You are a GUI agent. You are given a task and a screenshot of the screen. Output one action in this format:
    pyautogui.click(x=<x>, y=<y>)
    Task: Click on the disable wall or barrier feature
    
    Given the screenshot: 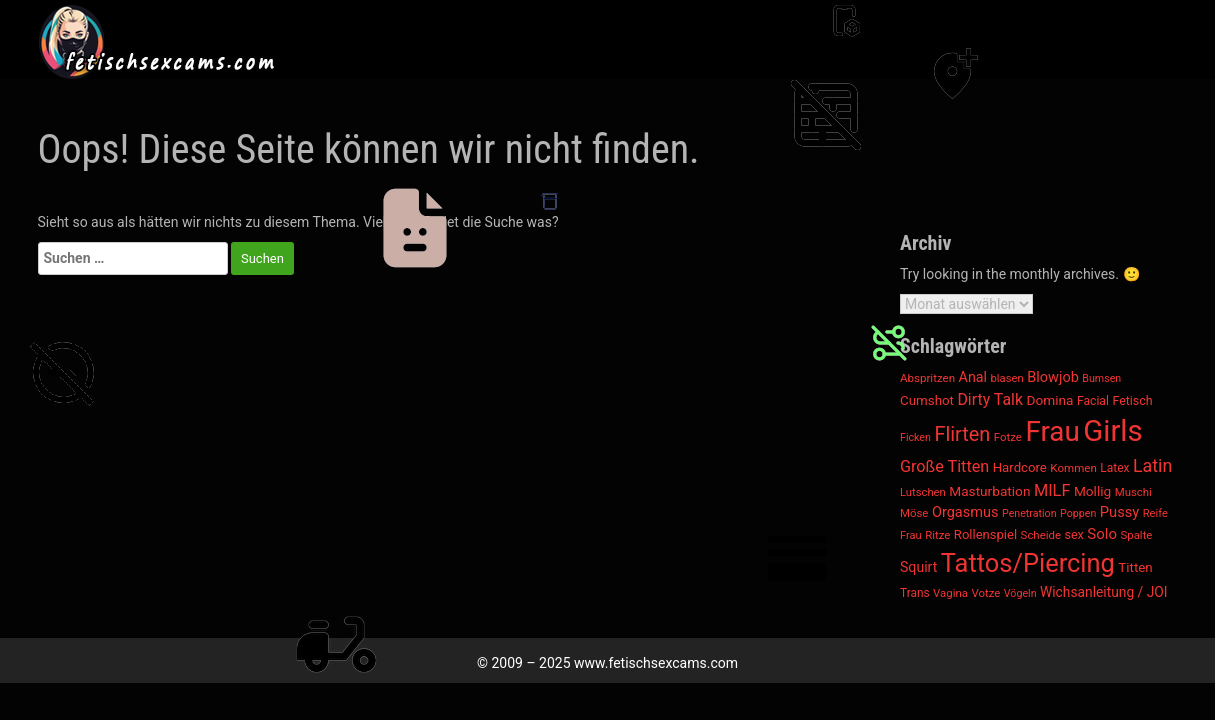 What is the action you would take?
    pyautogui.click(x=826, y=115)
    